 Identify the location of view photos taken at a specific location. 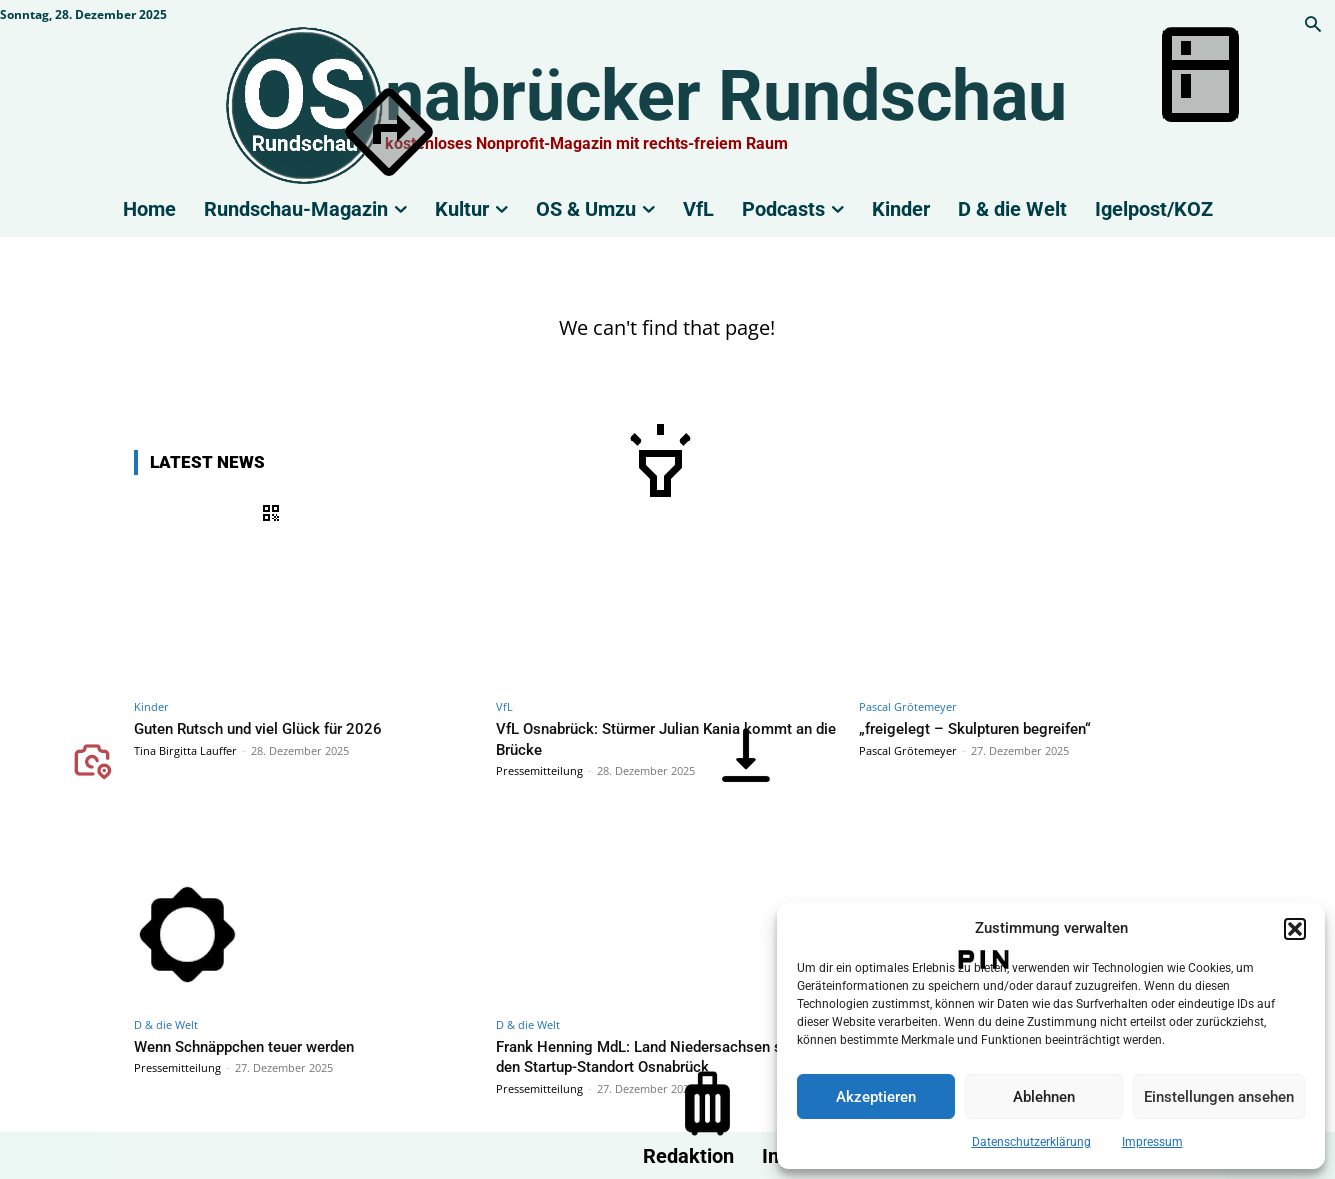
(92, 760).